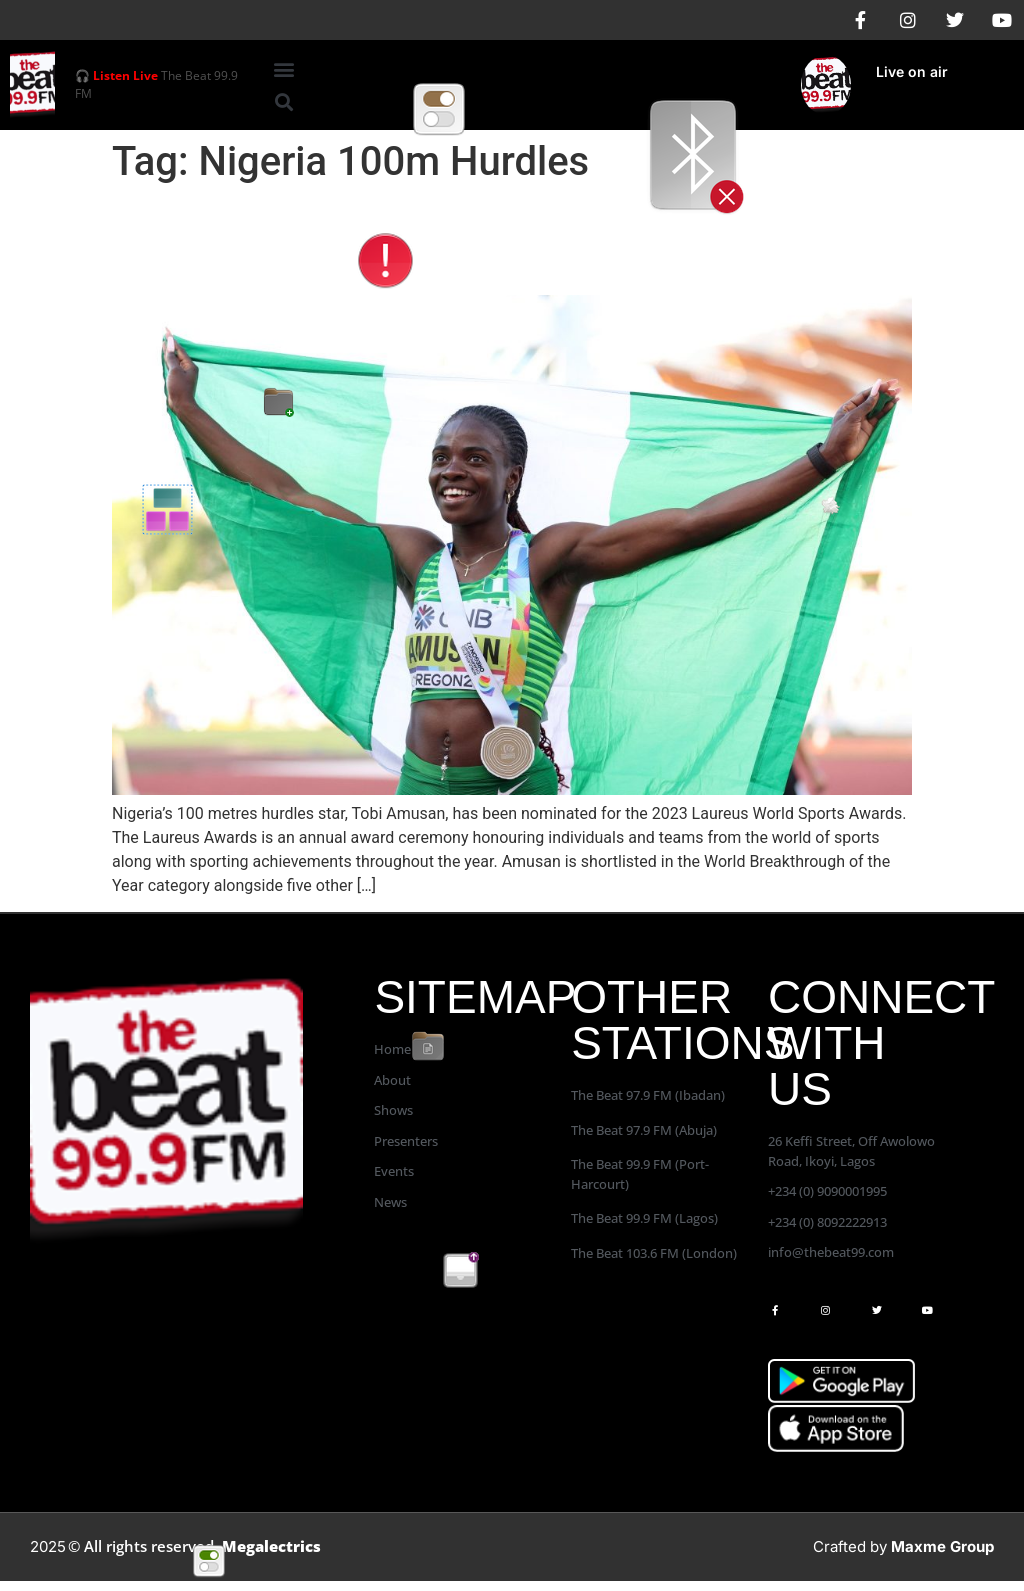  I want to click on sync mail between inbox and outbox, so click(460, 1270).